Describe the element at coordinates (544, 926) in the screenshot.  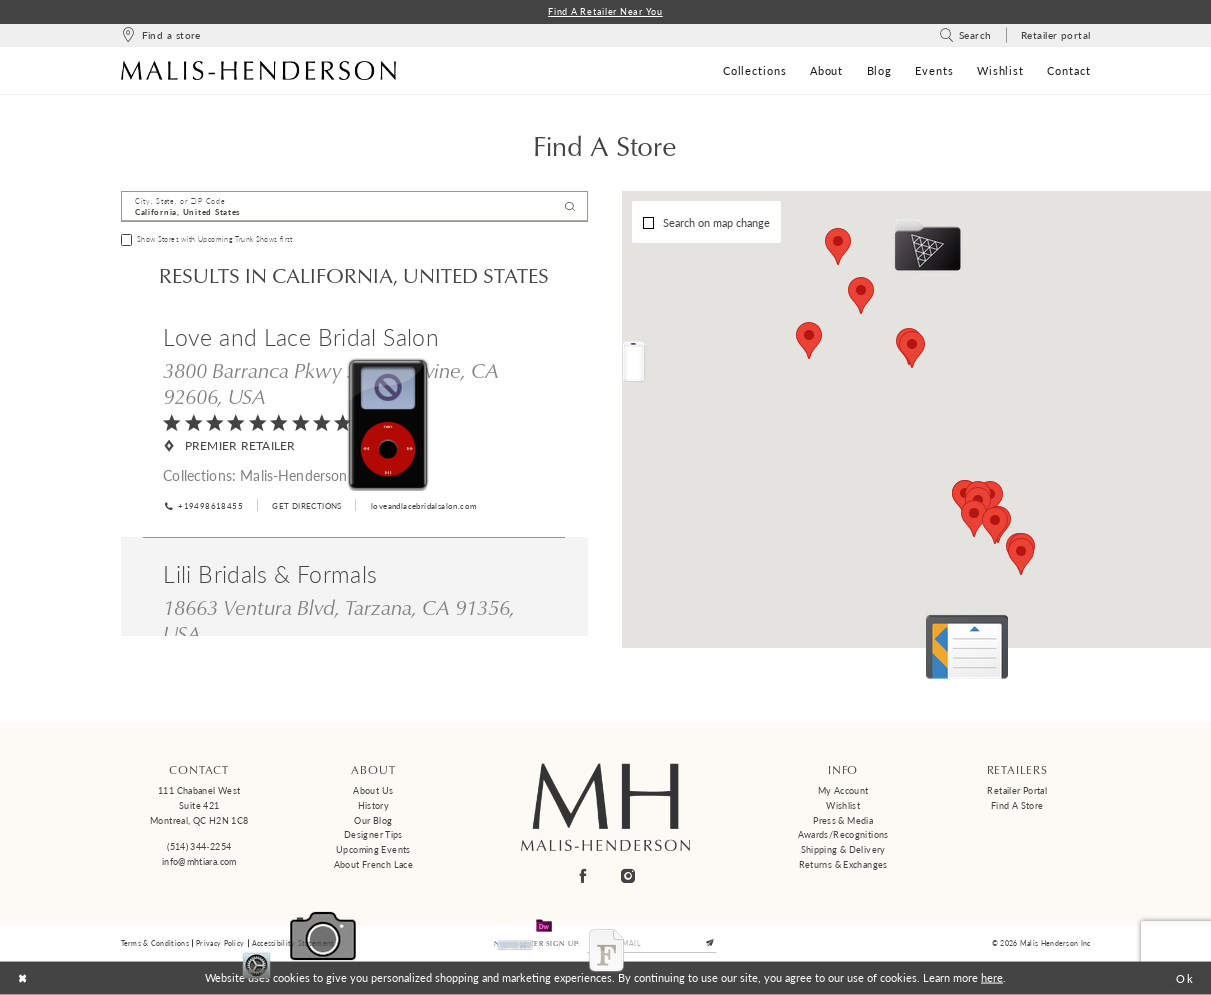
I see `folder containing adobe dreamweaver project files` at that location.